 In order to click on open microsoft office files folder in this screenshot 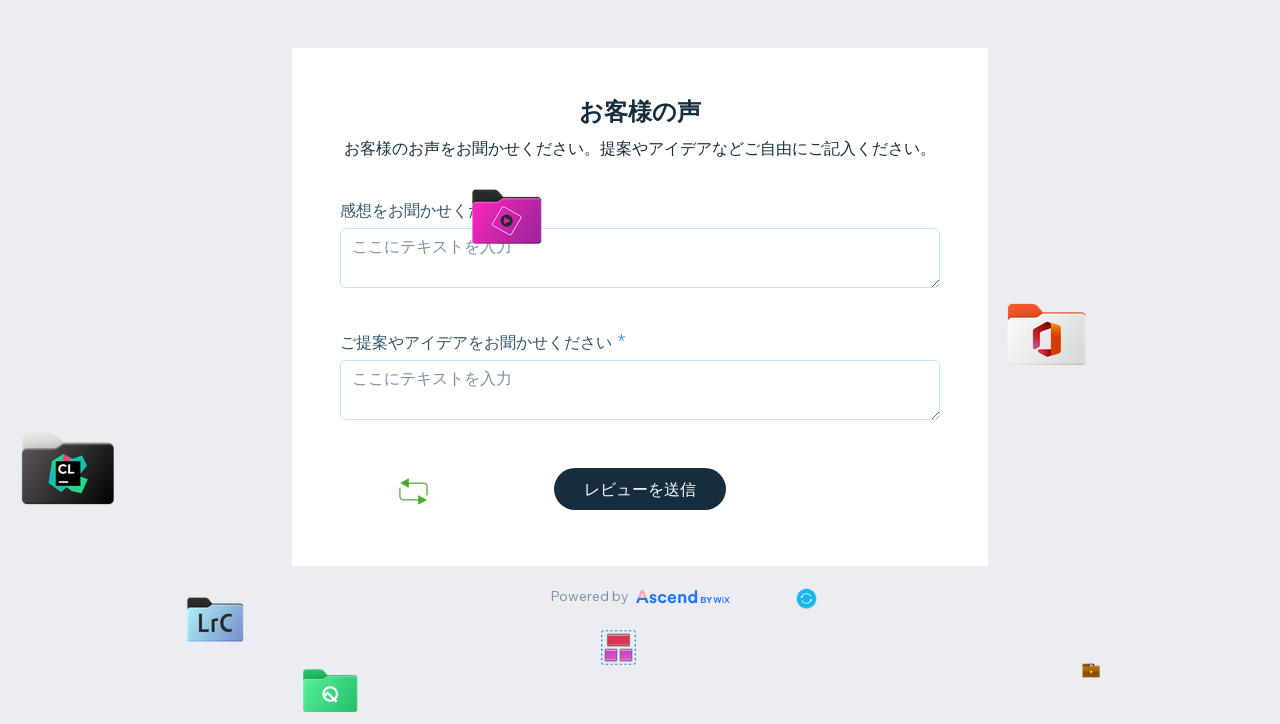, I will do `click(1046, 336)`.